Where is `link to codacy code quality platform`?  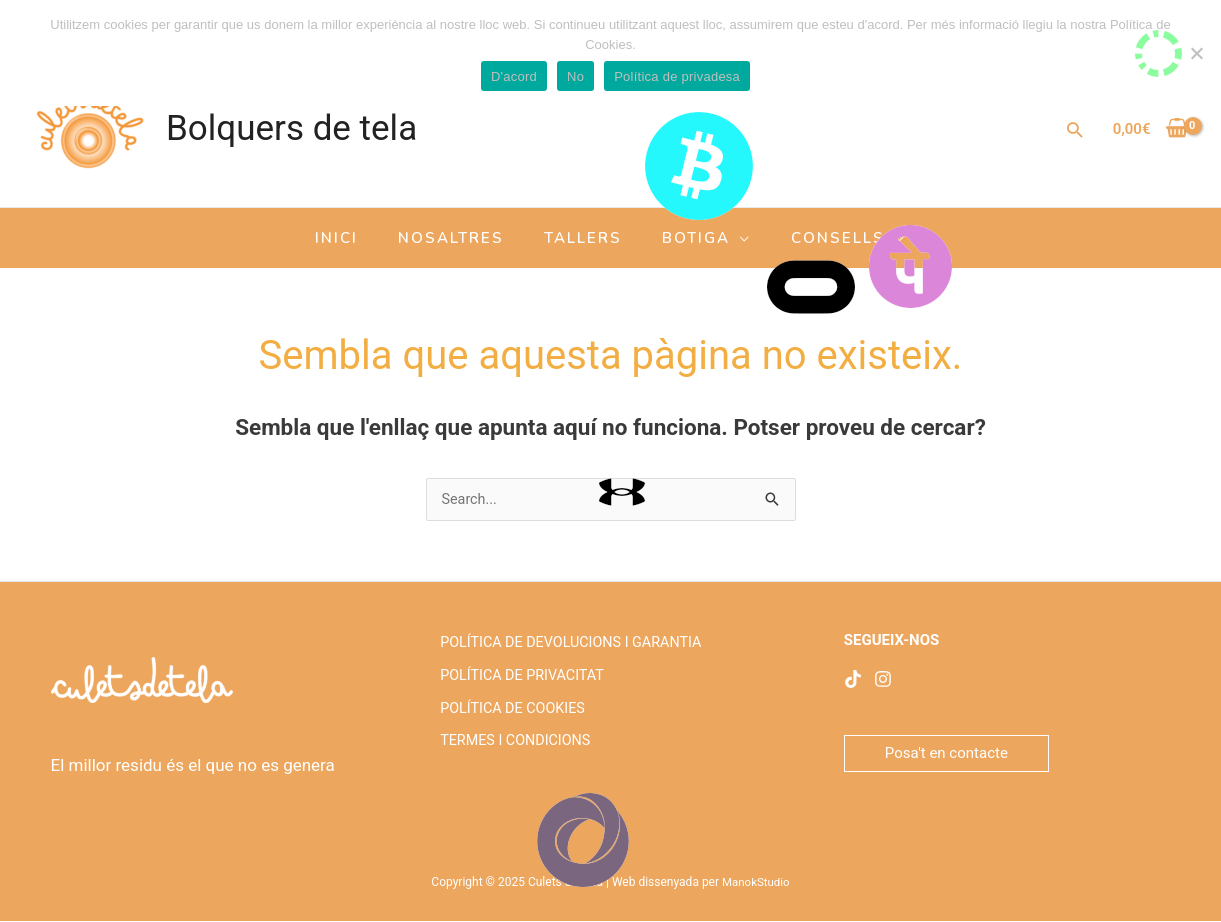 link to codacy code quality platform is located at coordinates (1158, 53).